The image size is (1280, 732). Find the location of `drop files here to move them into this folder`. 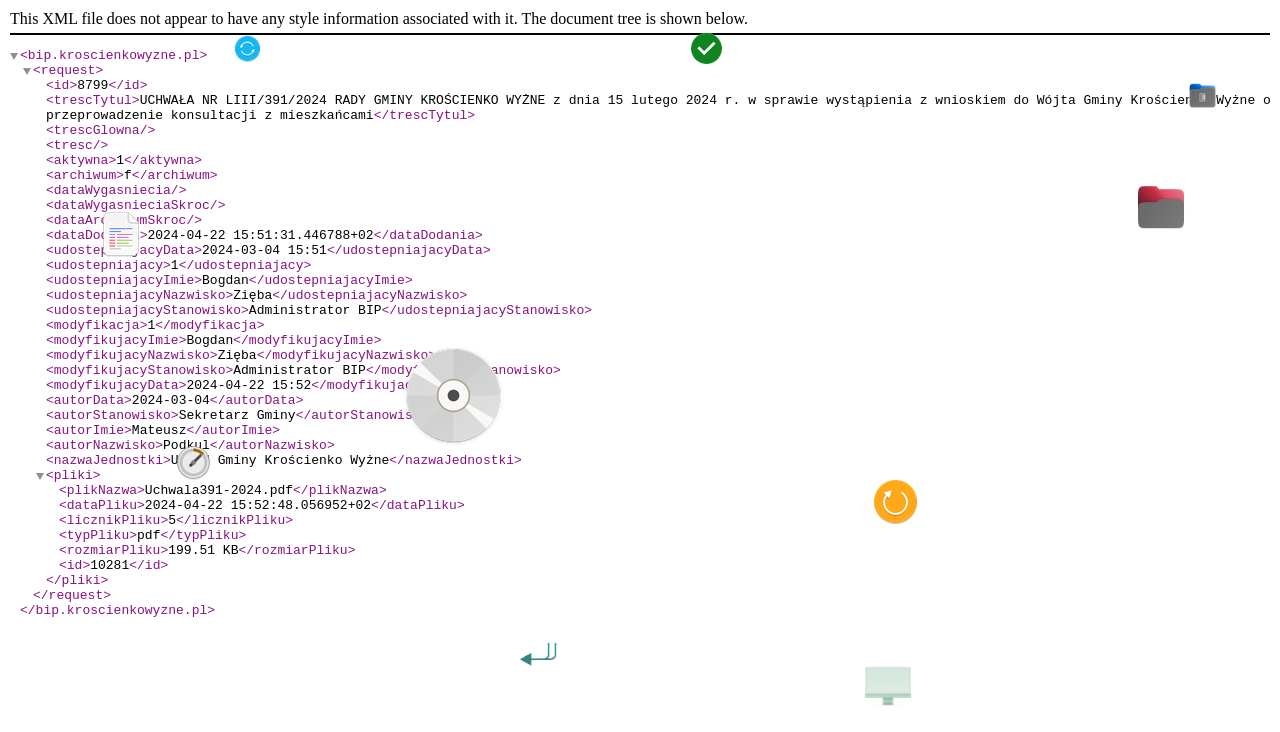

drop files here to move them into this folder is located at coordinates (1161, 207).